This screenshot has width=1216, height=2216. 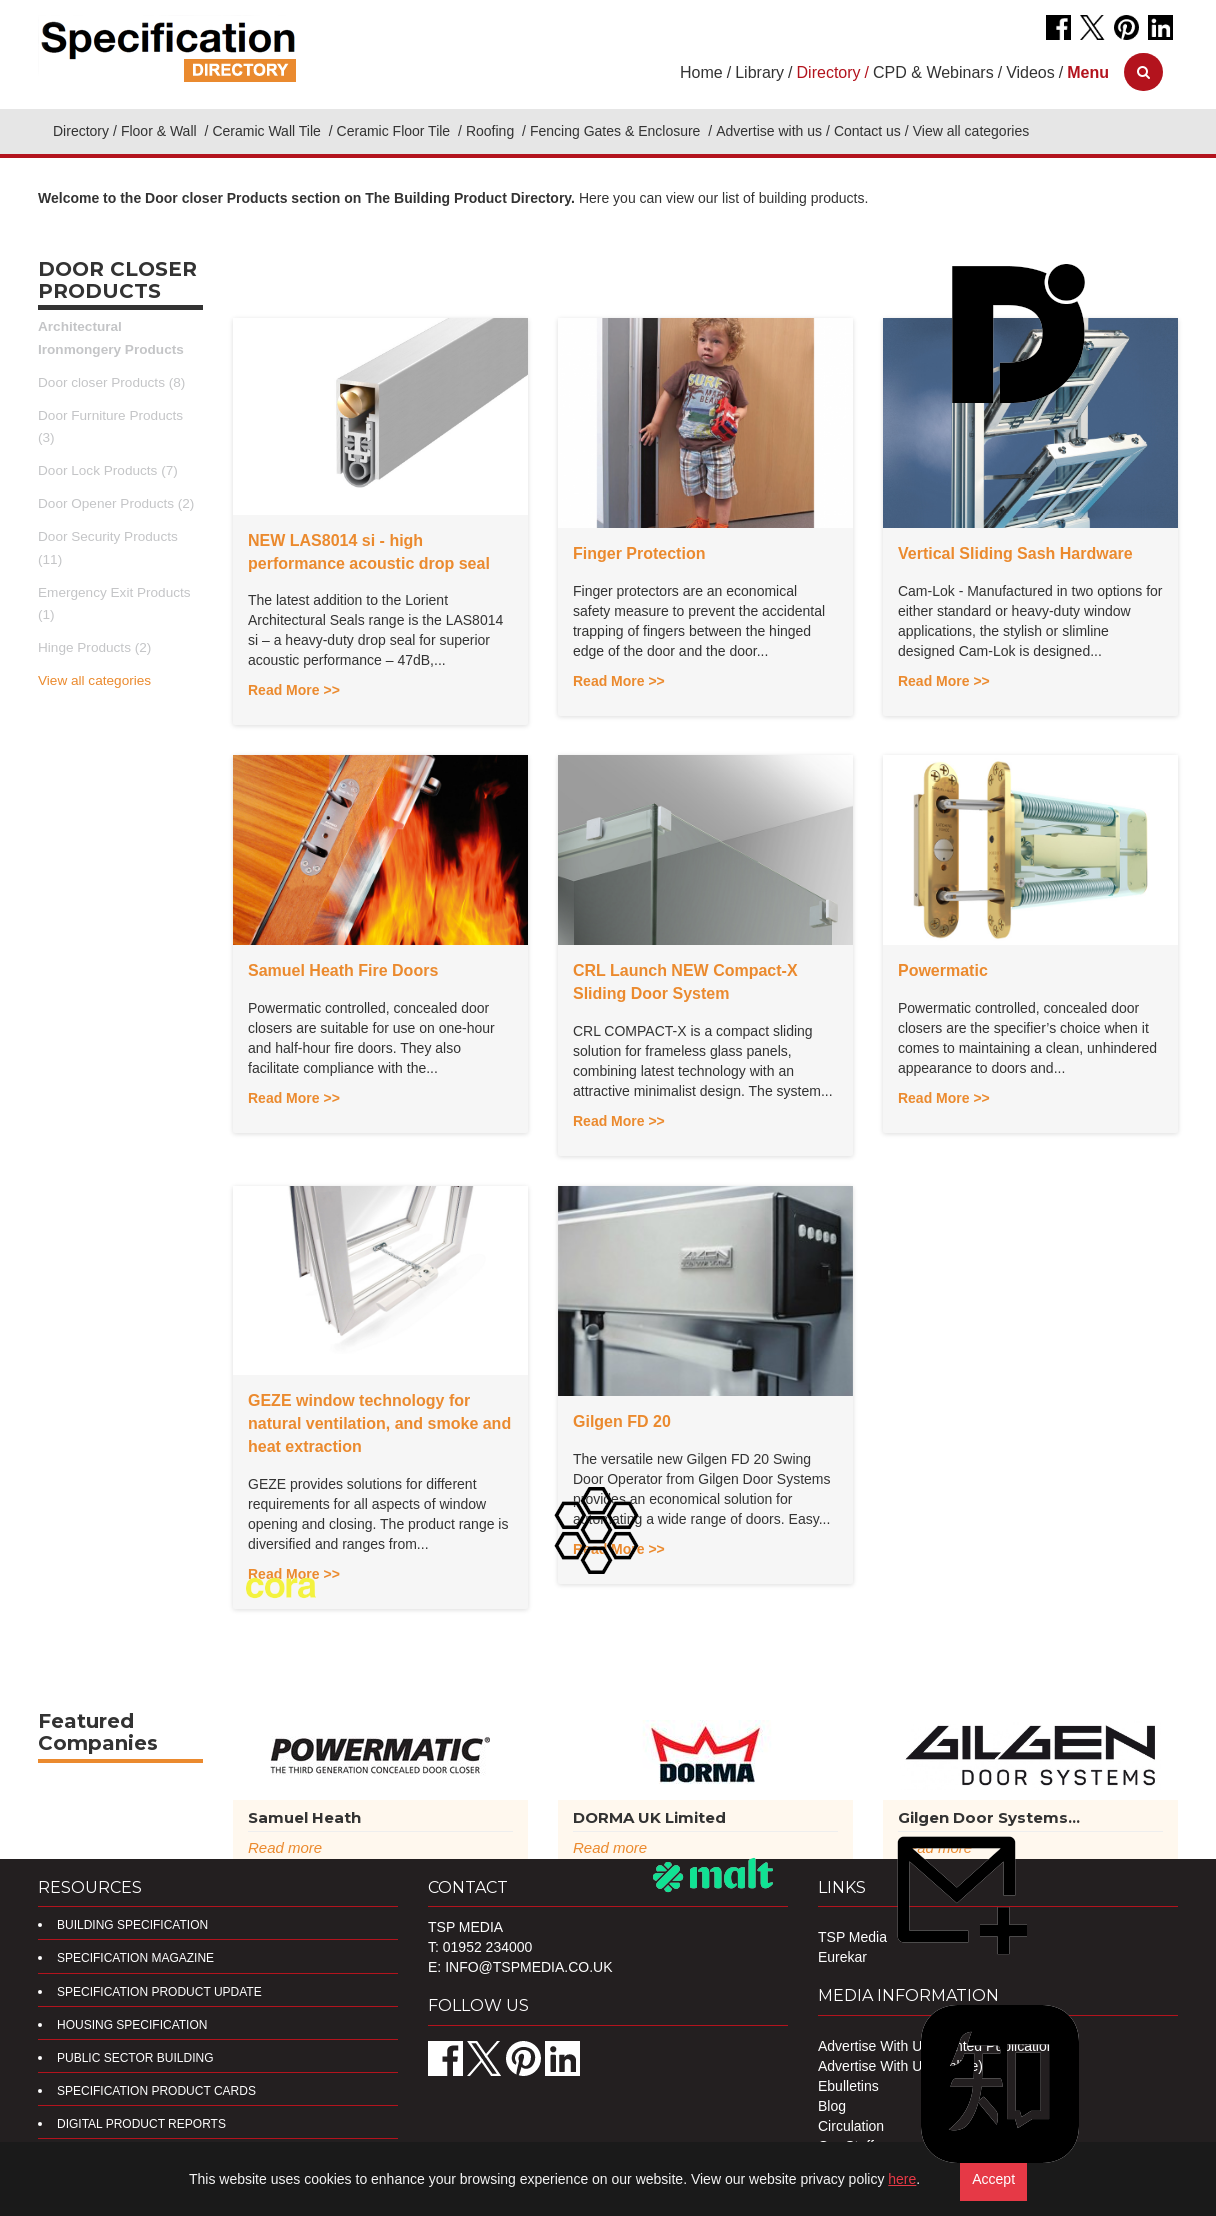 I want to click on compose a new email, so click(x=956, y=1889).